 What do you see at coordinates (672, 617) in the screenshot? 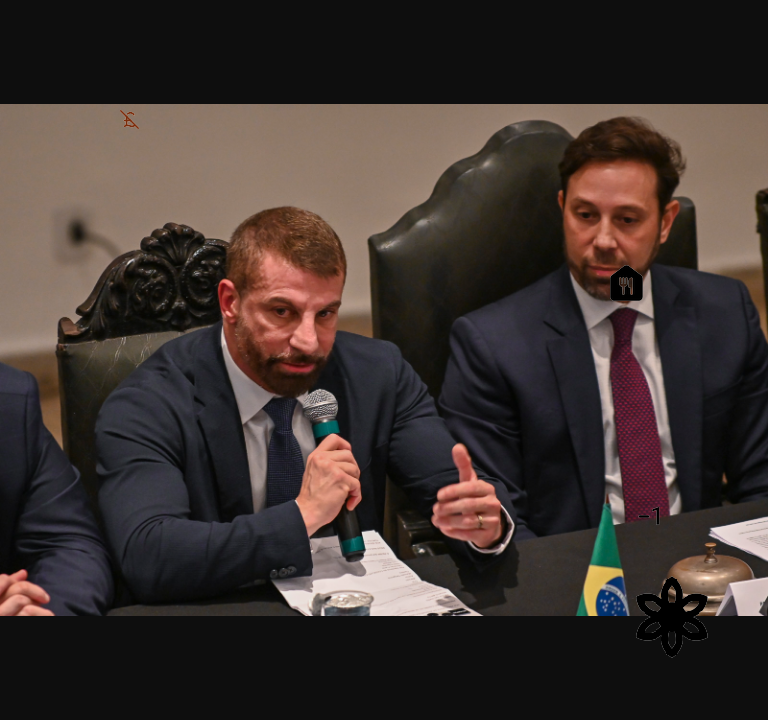
I see `apply a vintage or retro photo filter` at bounding box center [672, 617].